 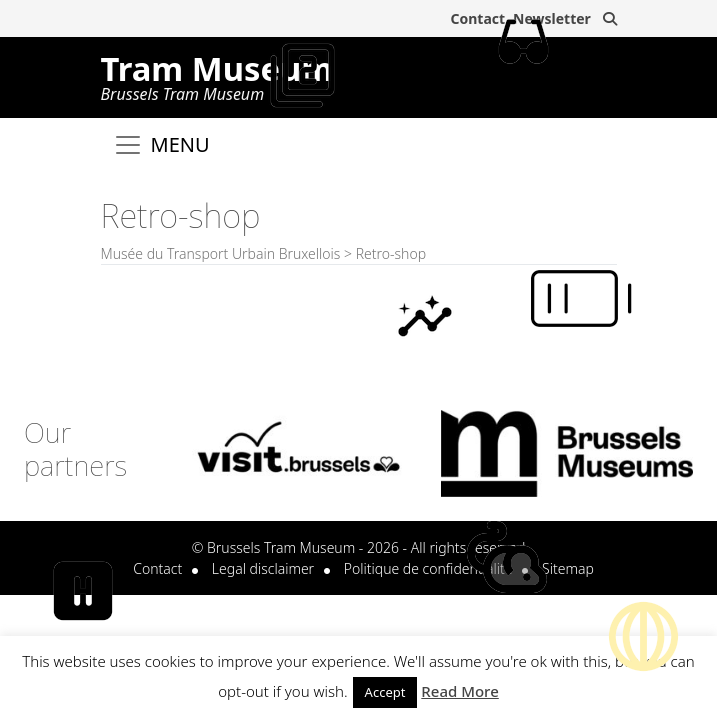 I want to click on request pest control services for rodents, so click(x=507, y=557).